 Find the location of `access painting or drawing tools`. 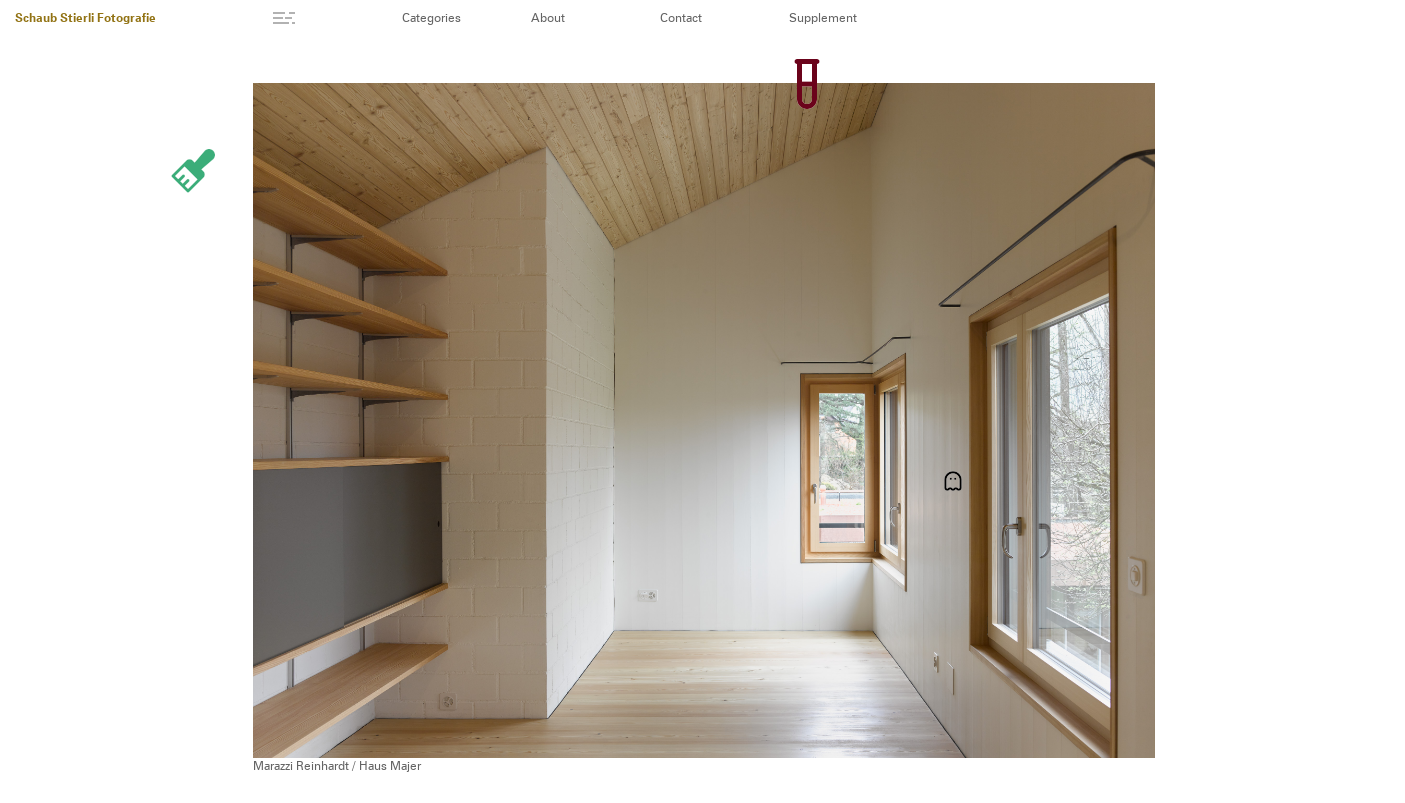

access painting or drawing tools is located at coordinates (194, 170).